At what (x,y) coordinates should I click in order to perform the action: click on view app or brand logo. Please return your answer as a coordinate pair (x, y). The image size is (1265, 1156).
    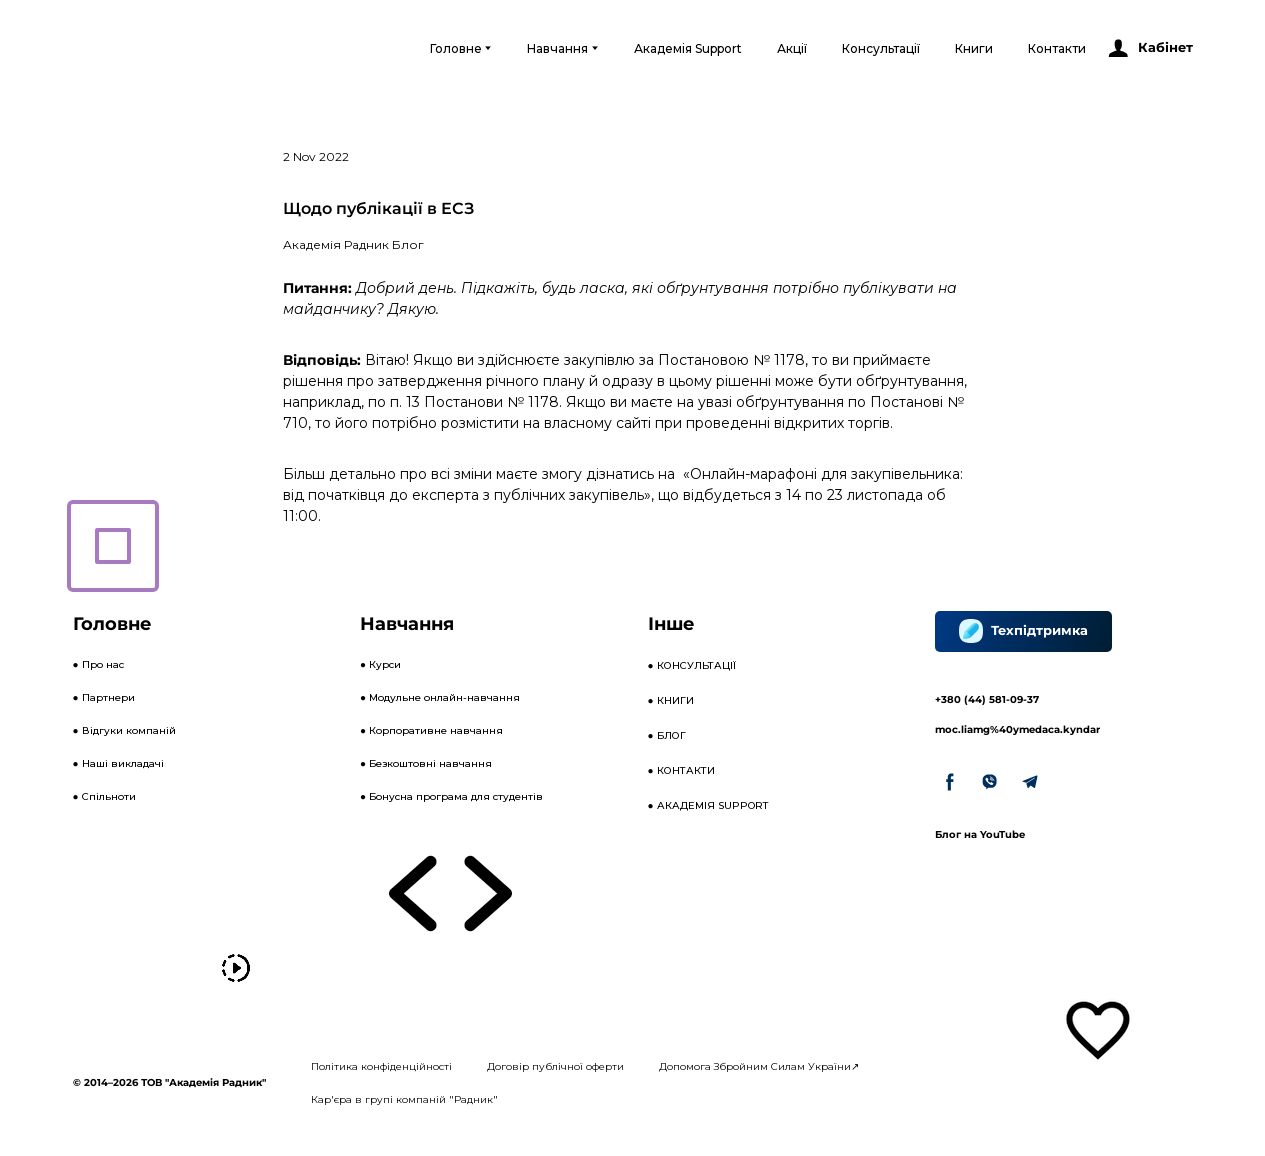
    Looking at the image, I should click on (113, 546).